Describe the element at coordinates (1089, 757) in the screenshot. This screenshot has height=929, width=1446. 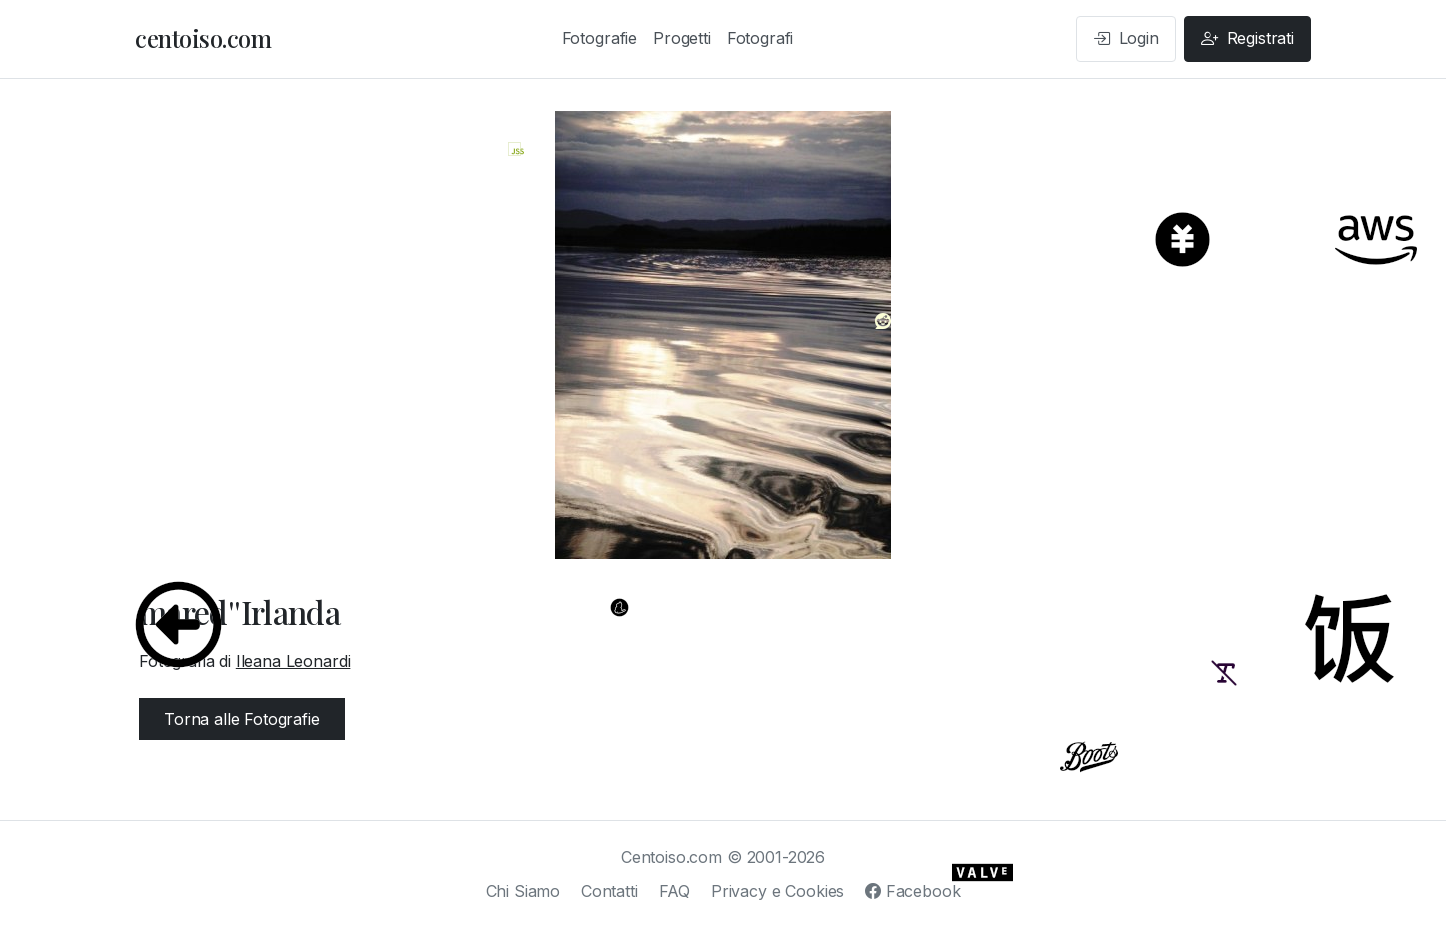
I see `open the Boots pharmacy app` at that location.